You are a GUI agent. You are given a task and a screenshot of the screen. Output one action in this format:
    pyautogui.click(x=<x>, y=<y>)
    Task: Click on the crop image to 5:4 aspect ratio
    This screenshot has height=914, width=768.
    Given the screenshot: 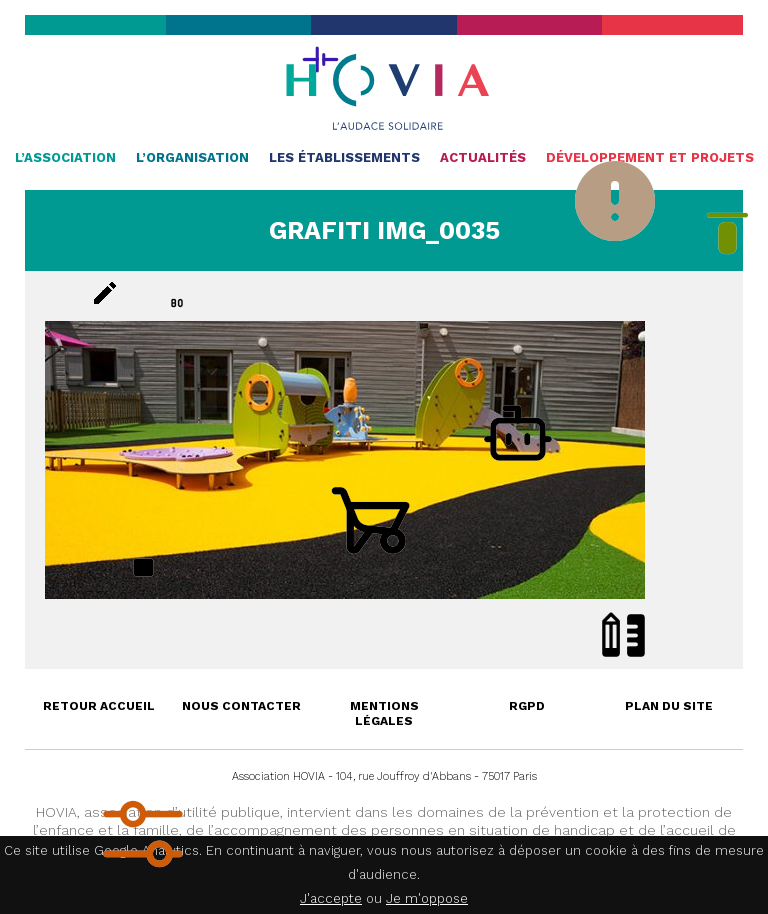 What is the action you would take?
    pyautogui.click(x=143, y=567)
    